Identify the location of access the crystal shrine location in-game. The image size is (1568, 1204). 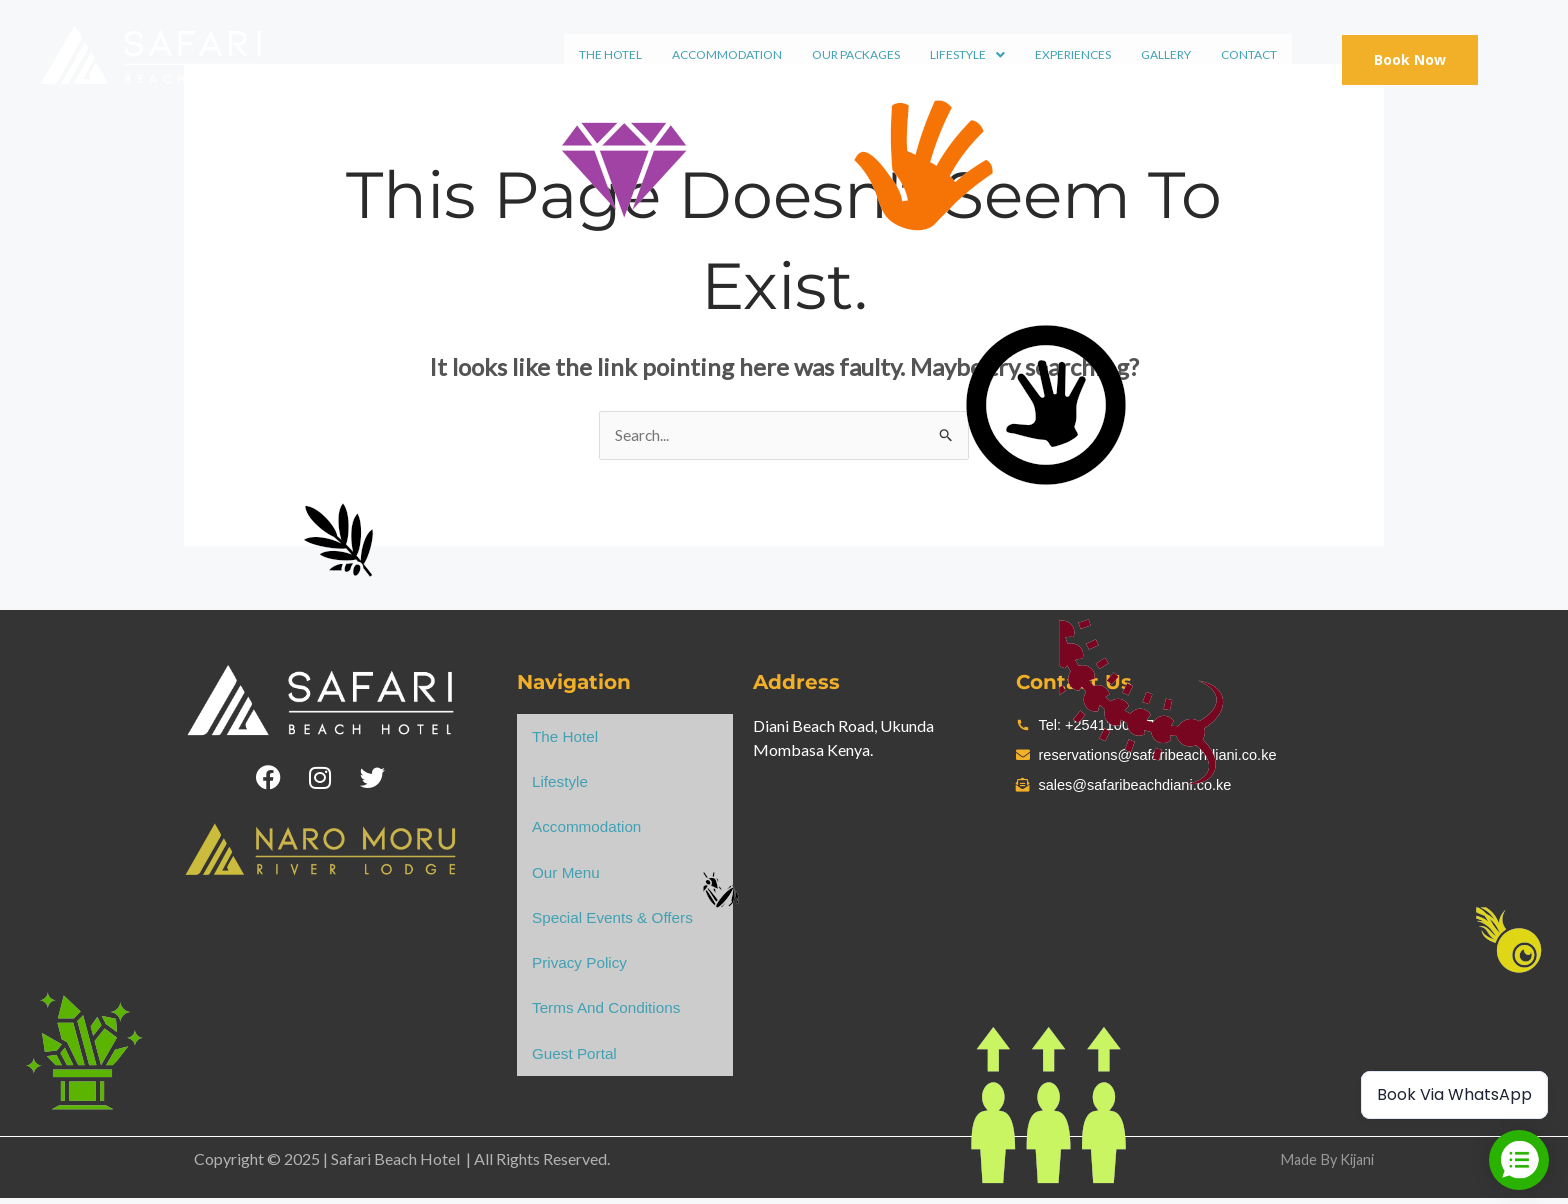
(82, 1051).